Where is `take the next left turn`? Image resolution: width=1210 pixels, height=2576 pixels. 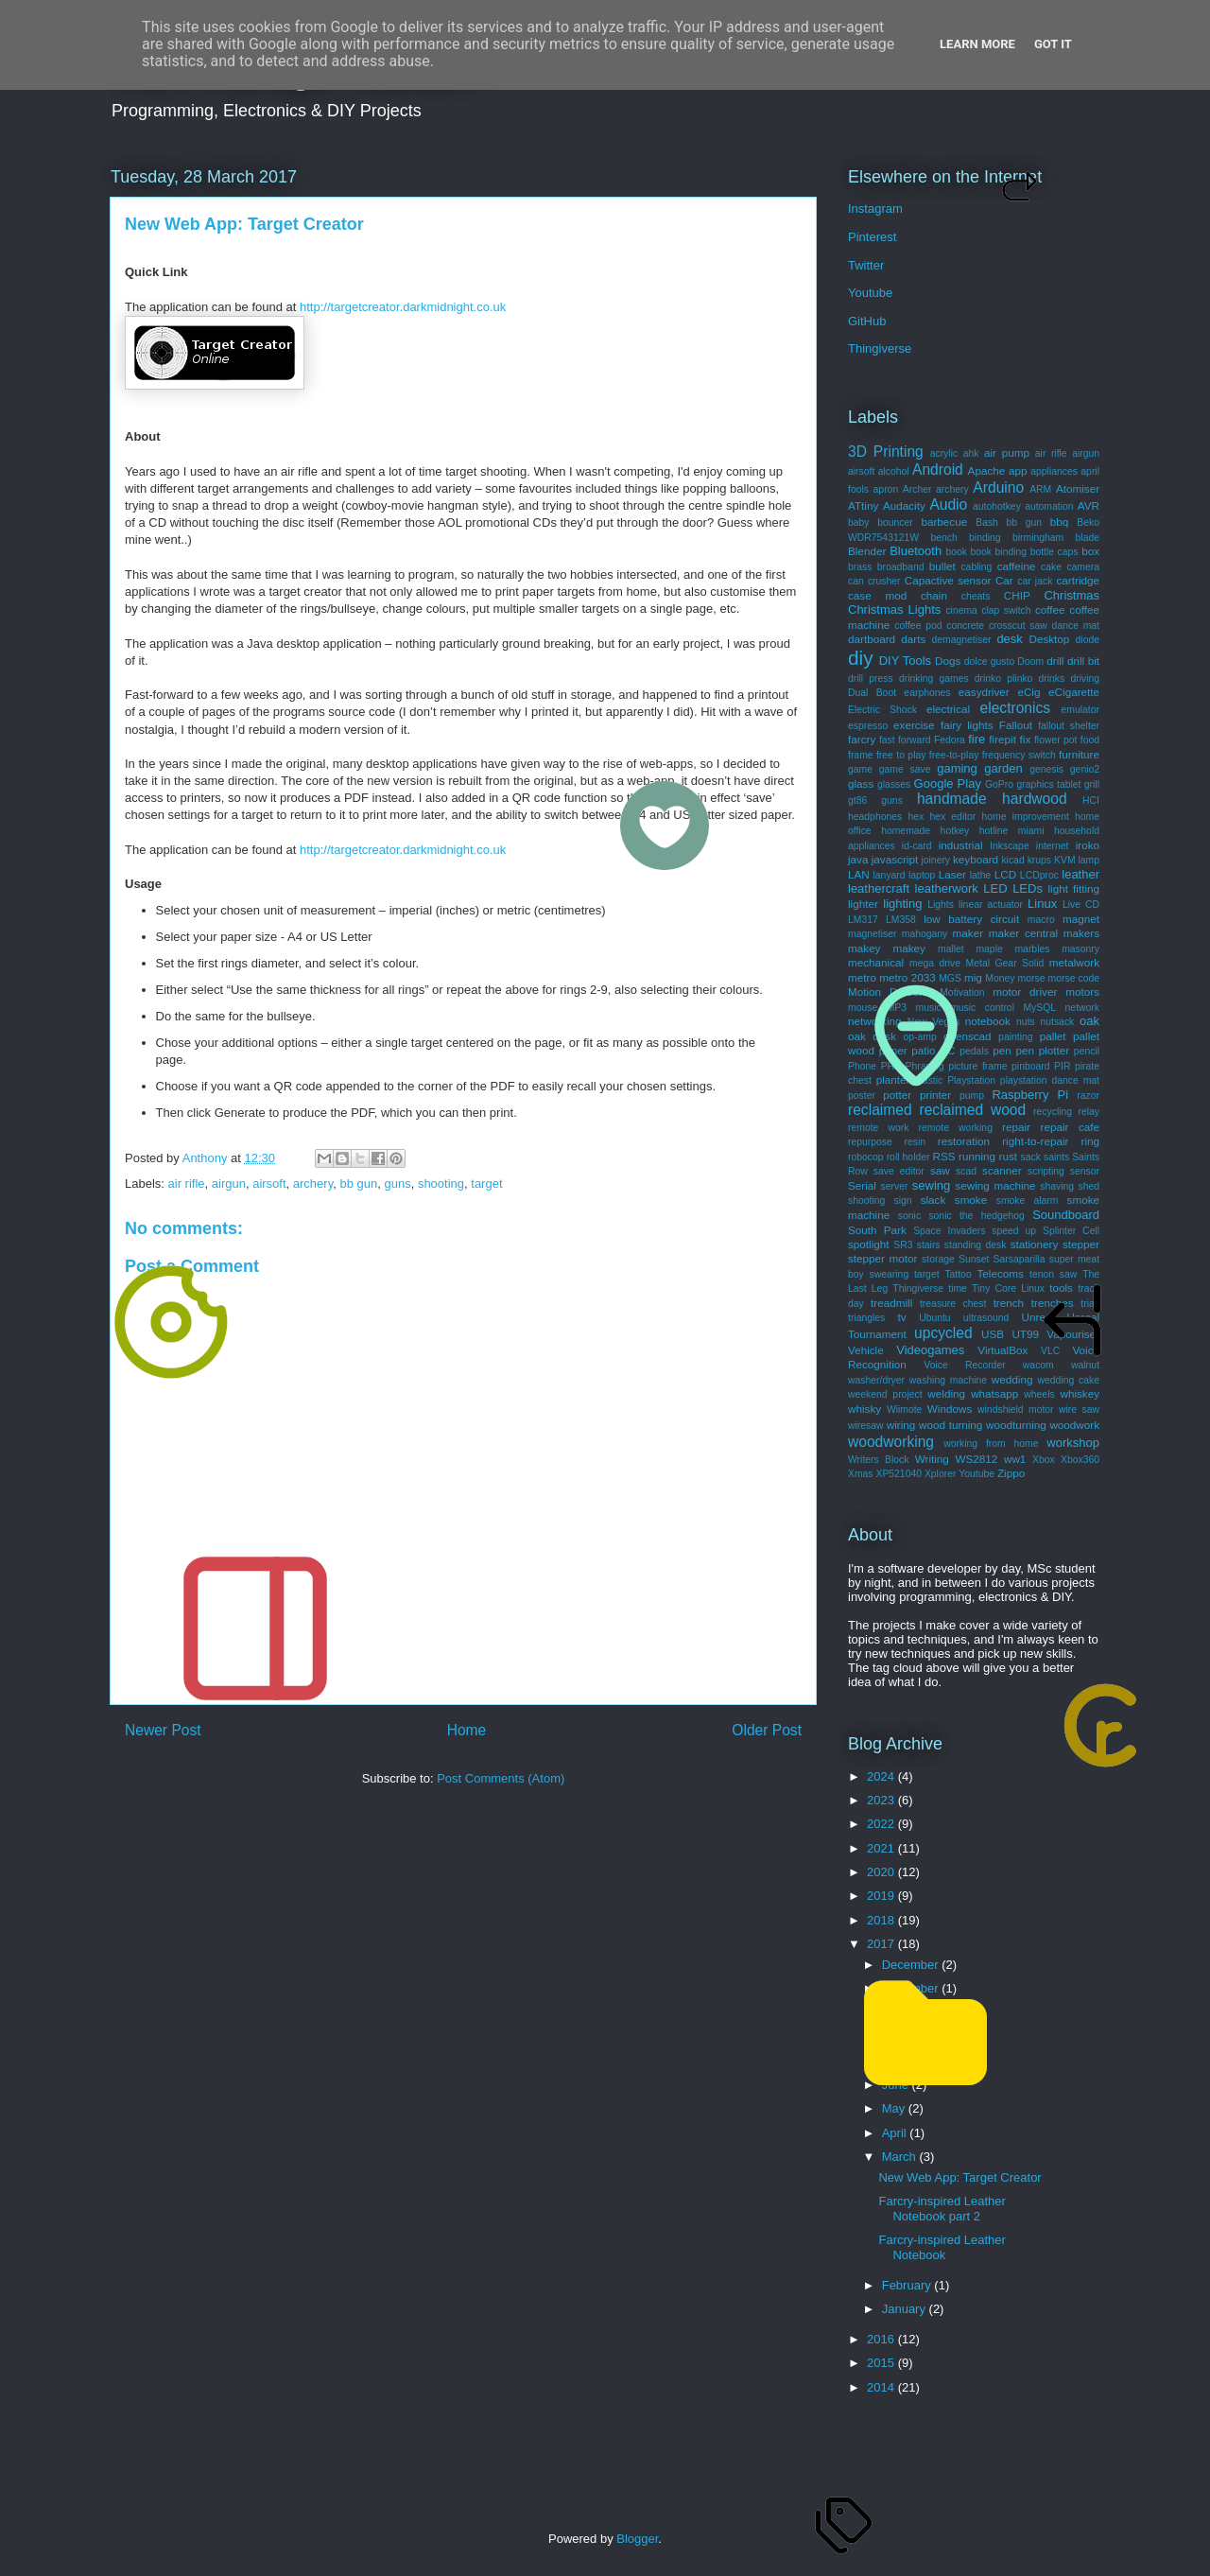
take the next left turn is located at coordinates (1076, 1320).